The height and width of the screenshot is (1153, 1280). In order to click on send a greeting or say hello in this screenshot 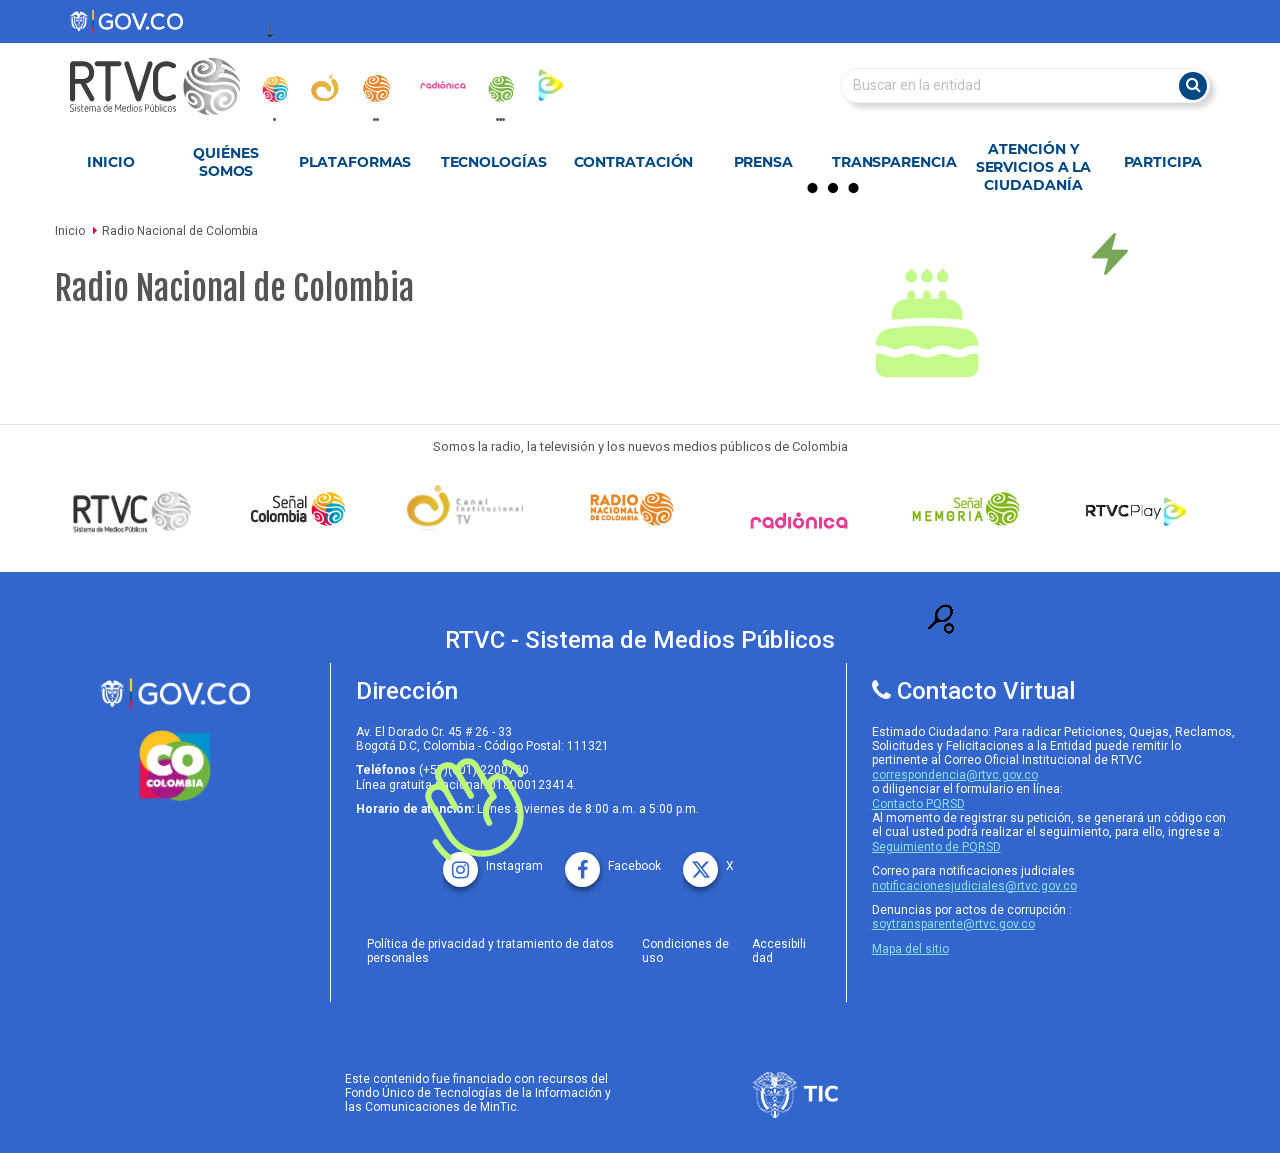, I will do `click(474, 807)`.